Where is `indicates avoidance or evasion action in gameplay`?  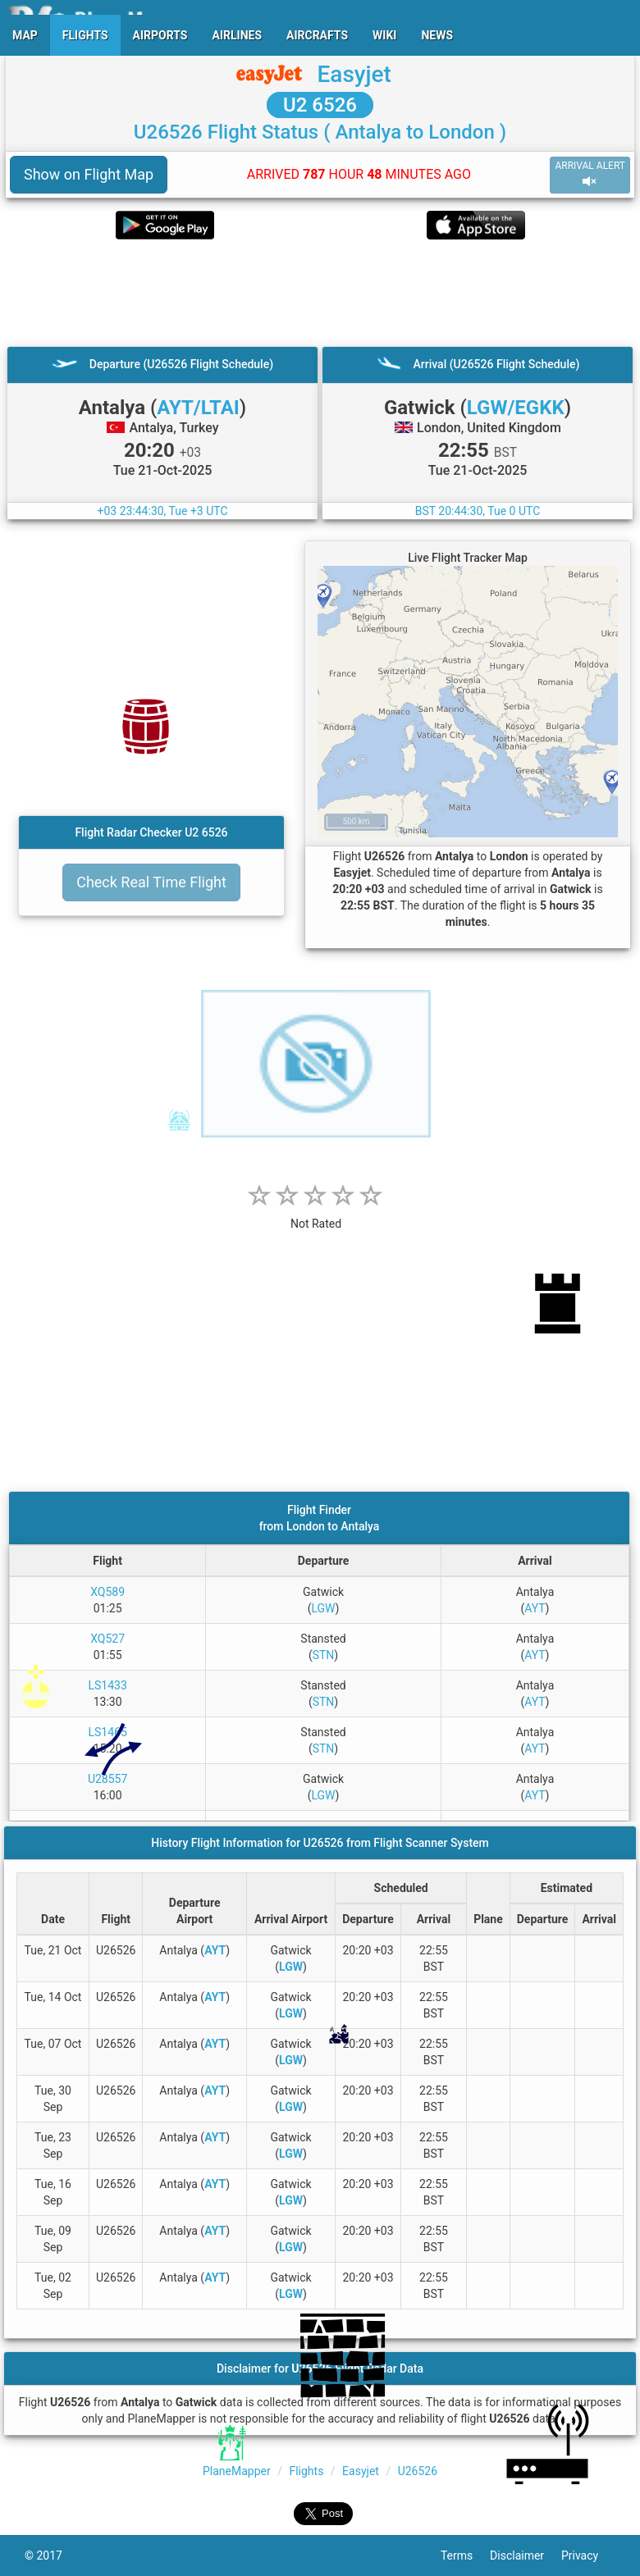
indicates avoidance or evasion action in gameplay is located at coordinates (113, 1749).